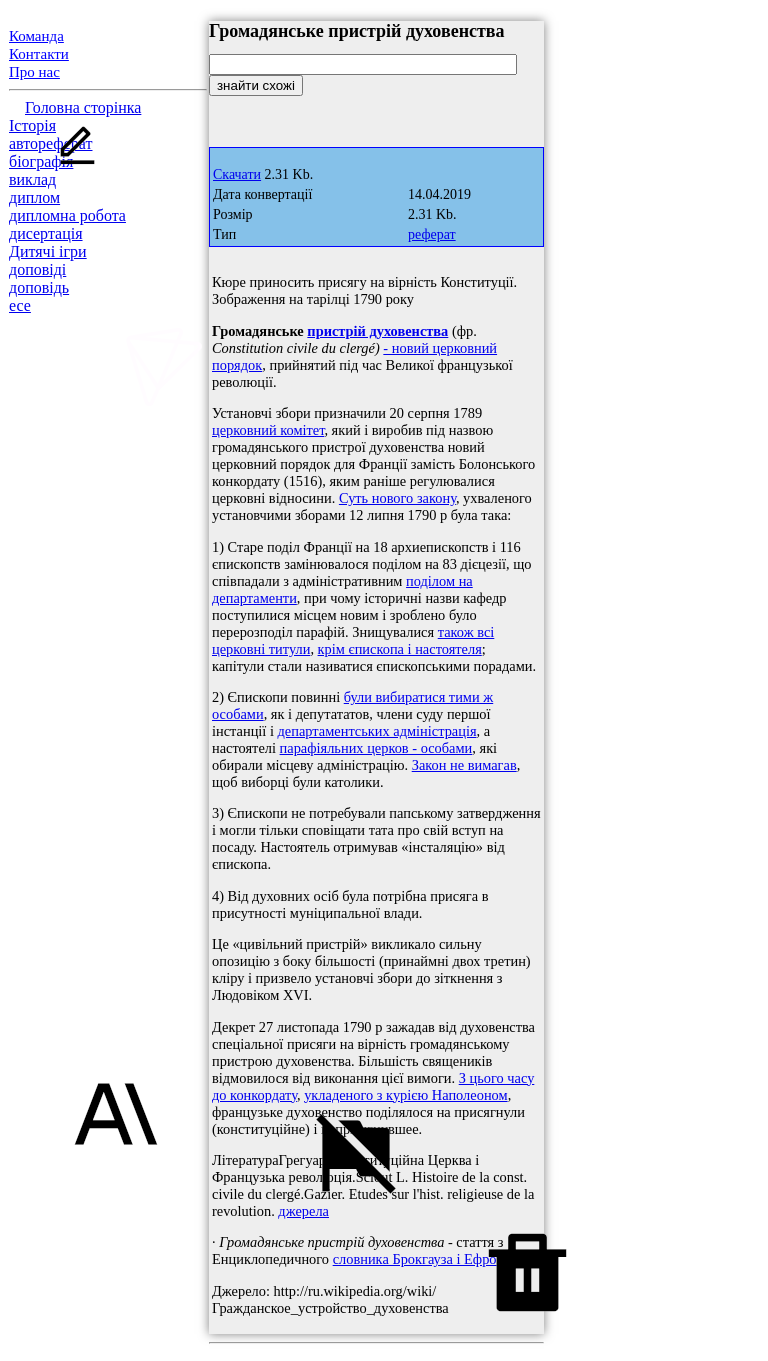  I want to click on remove flag or marker, so click(356, 1154).